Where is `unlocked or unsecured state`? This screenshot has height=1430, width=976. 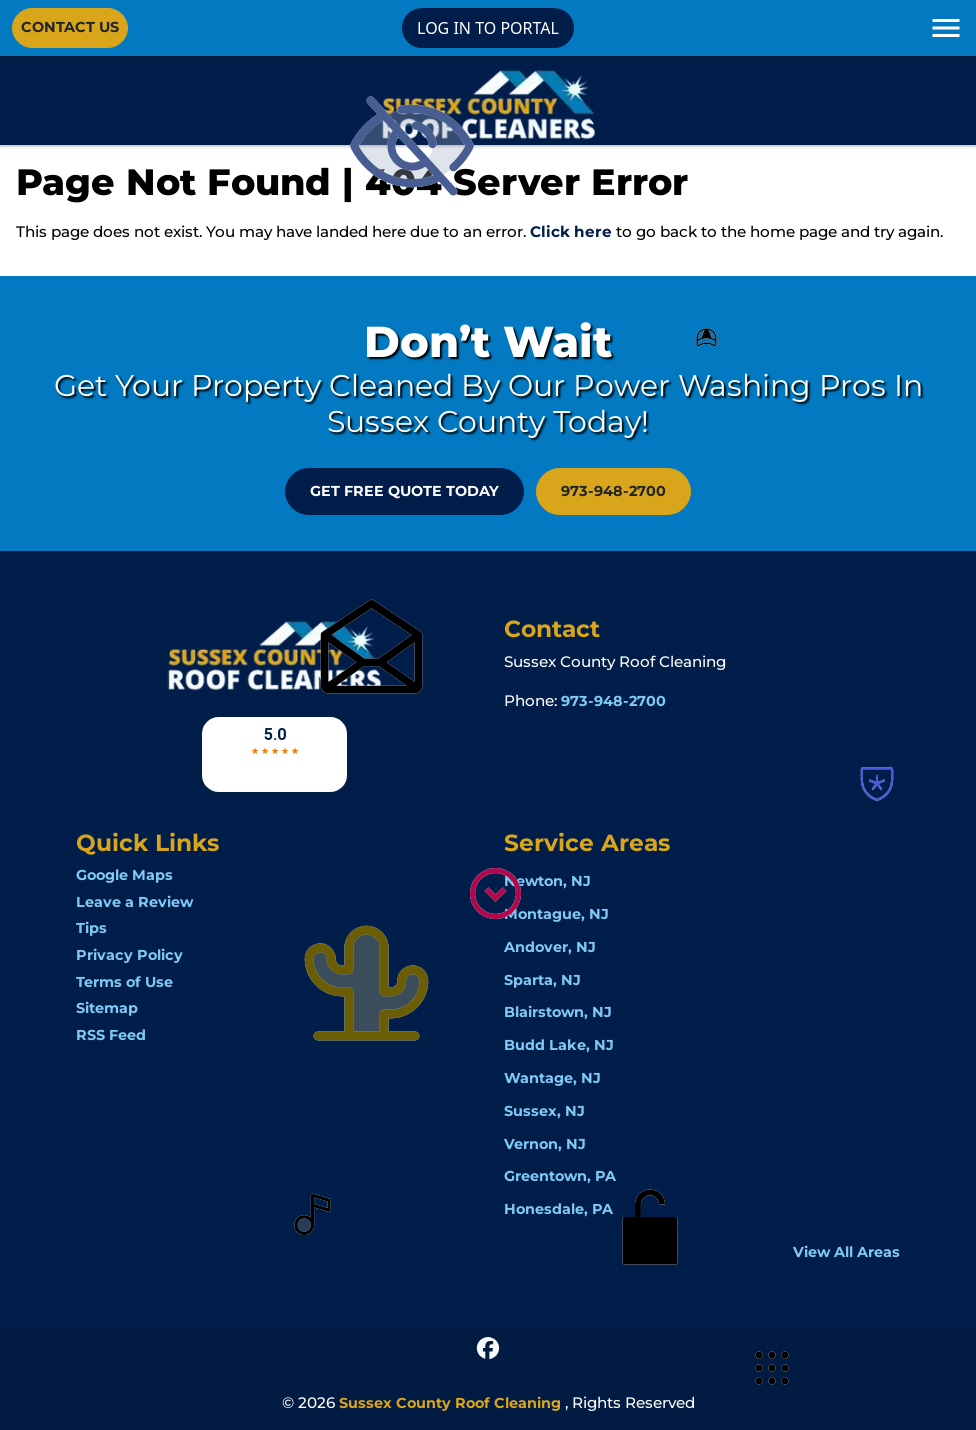
unlocked or unsecured state is located at coordinates (650, 1227).